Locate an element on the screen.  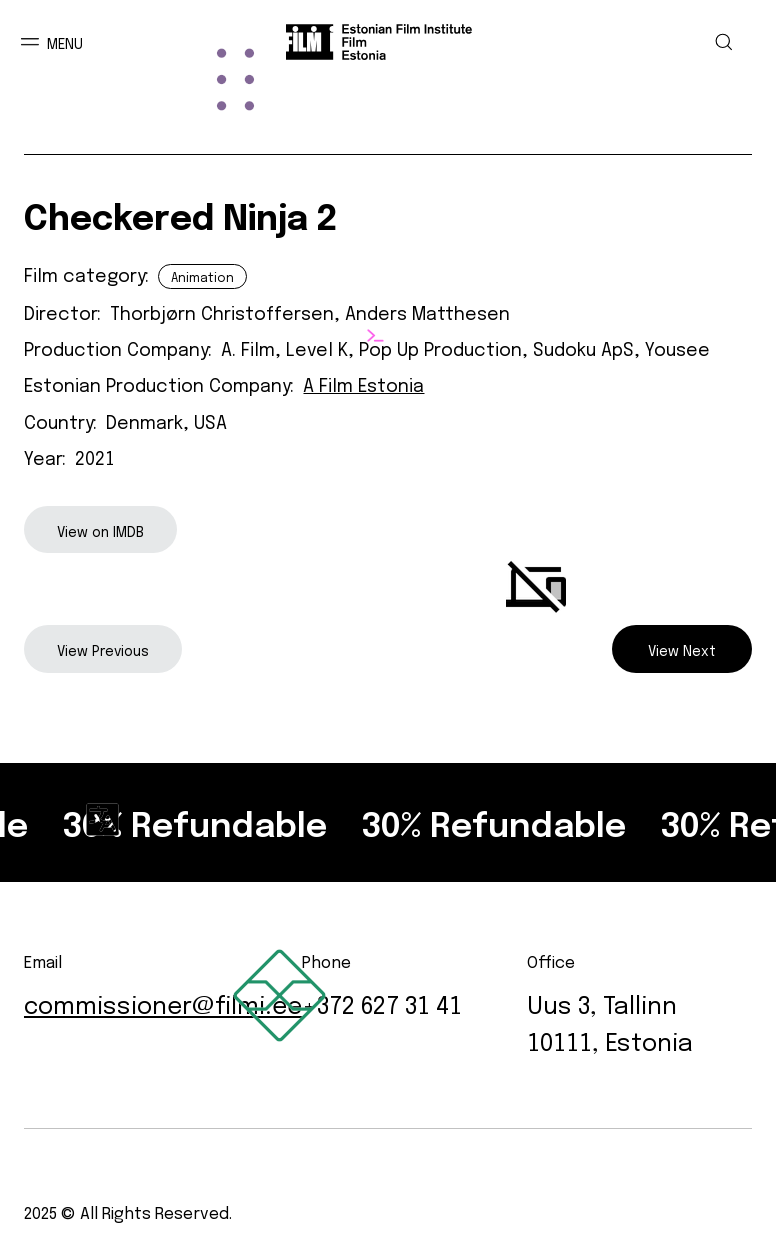
open the command line terminal is located at coordinates (375, 335).